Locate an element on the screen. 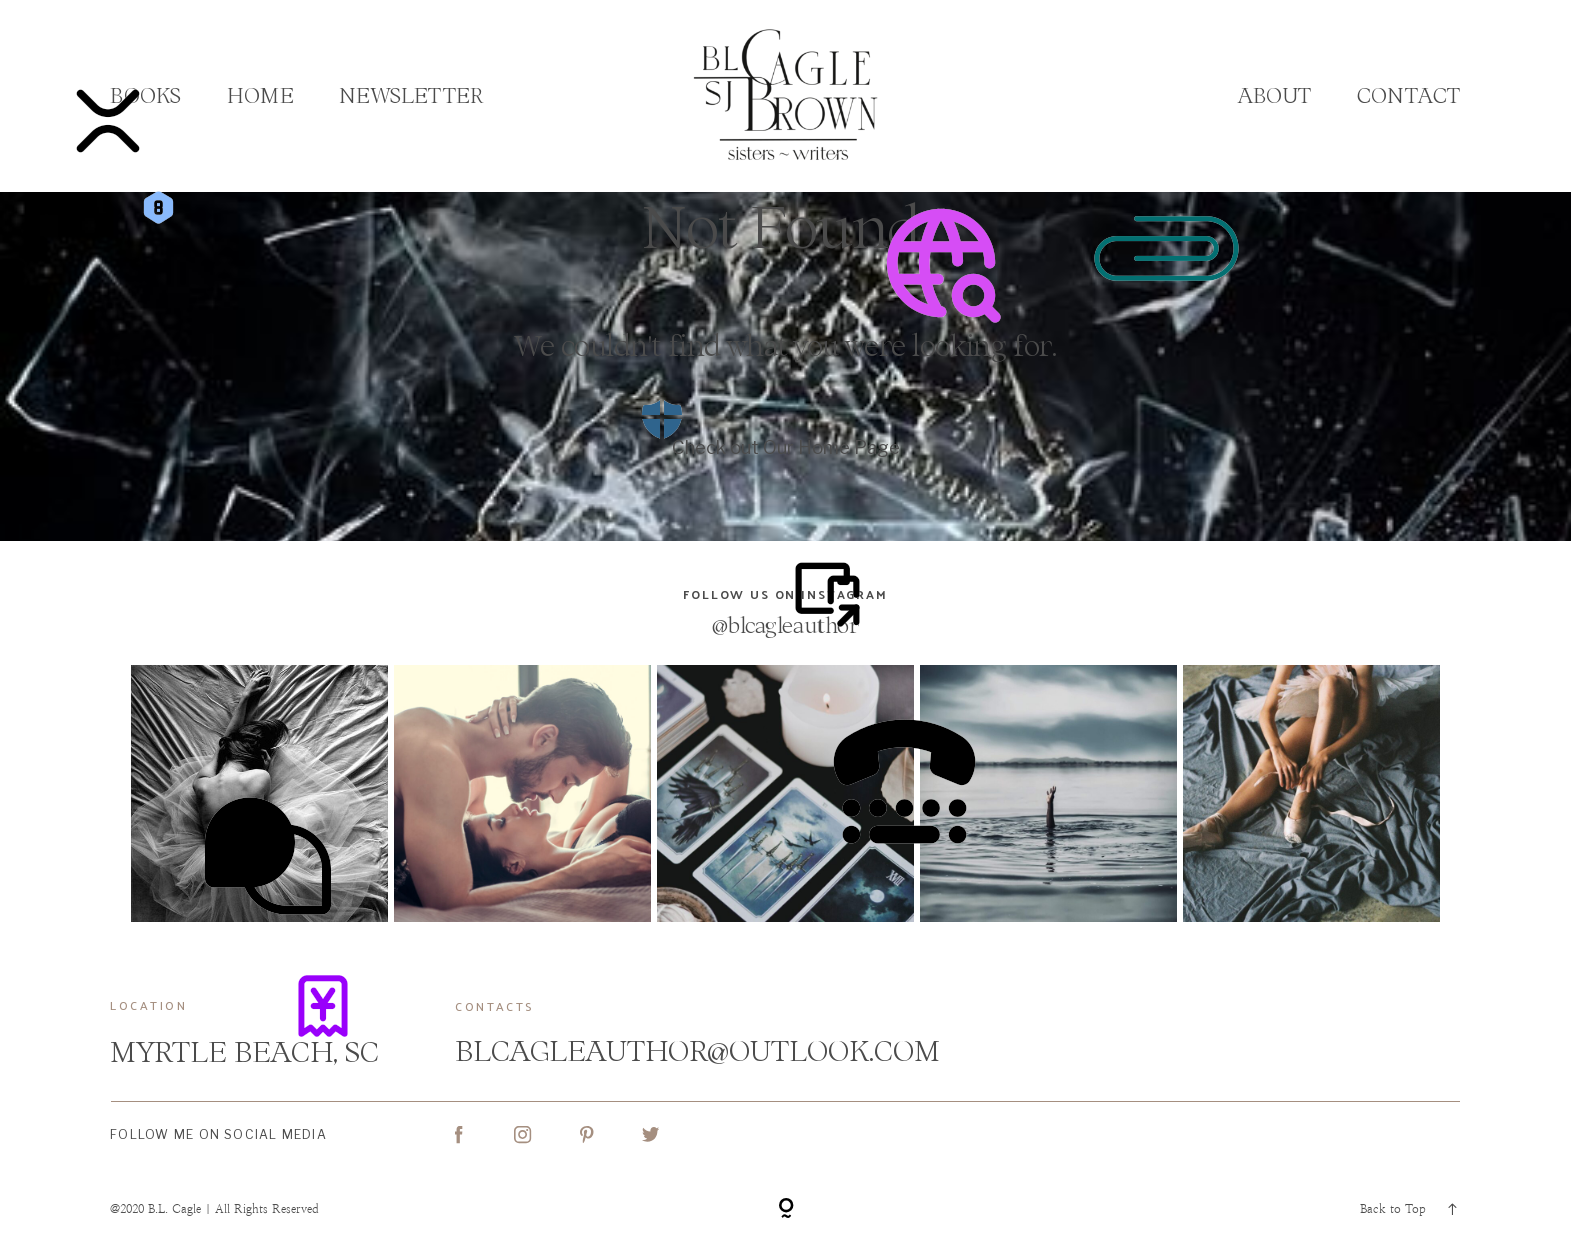  access TTY or text telephone services is located at coordinates (904, 781).